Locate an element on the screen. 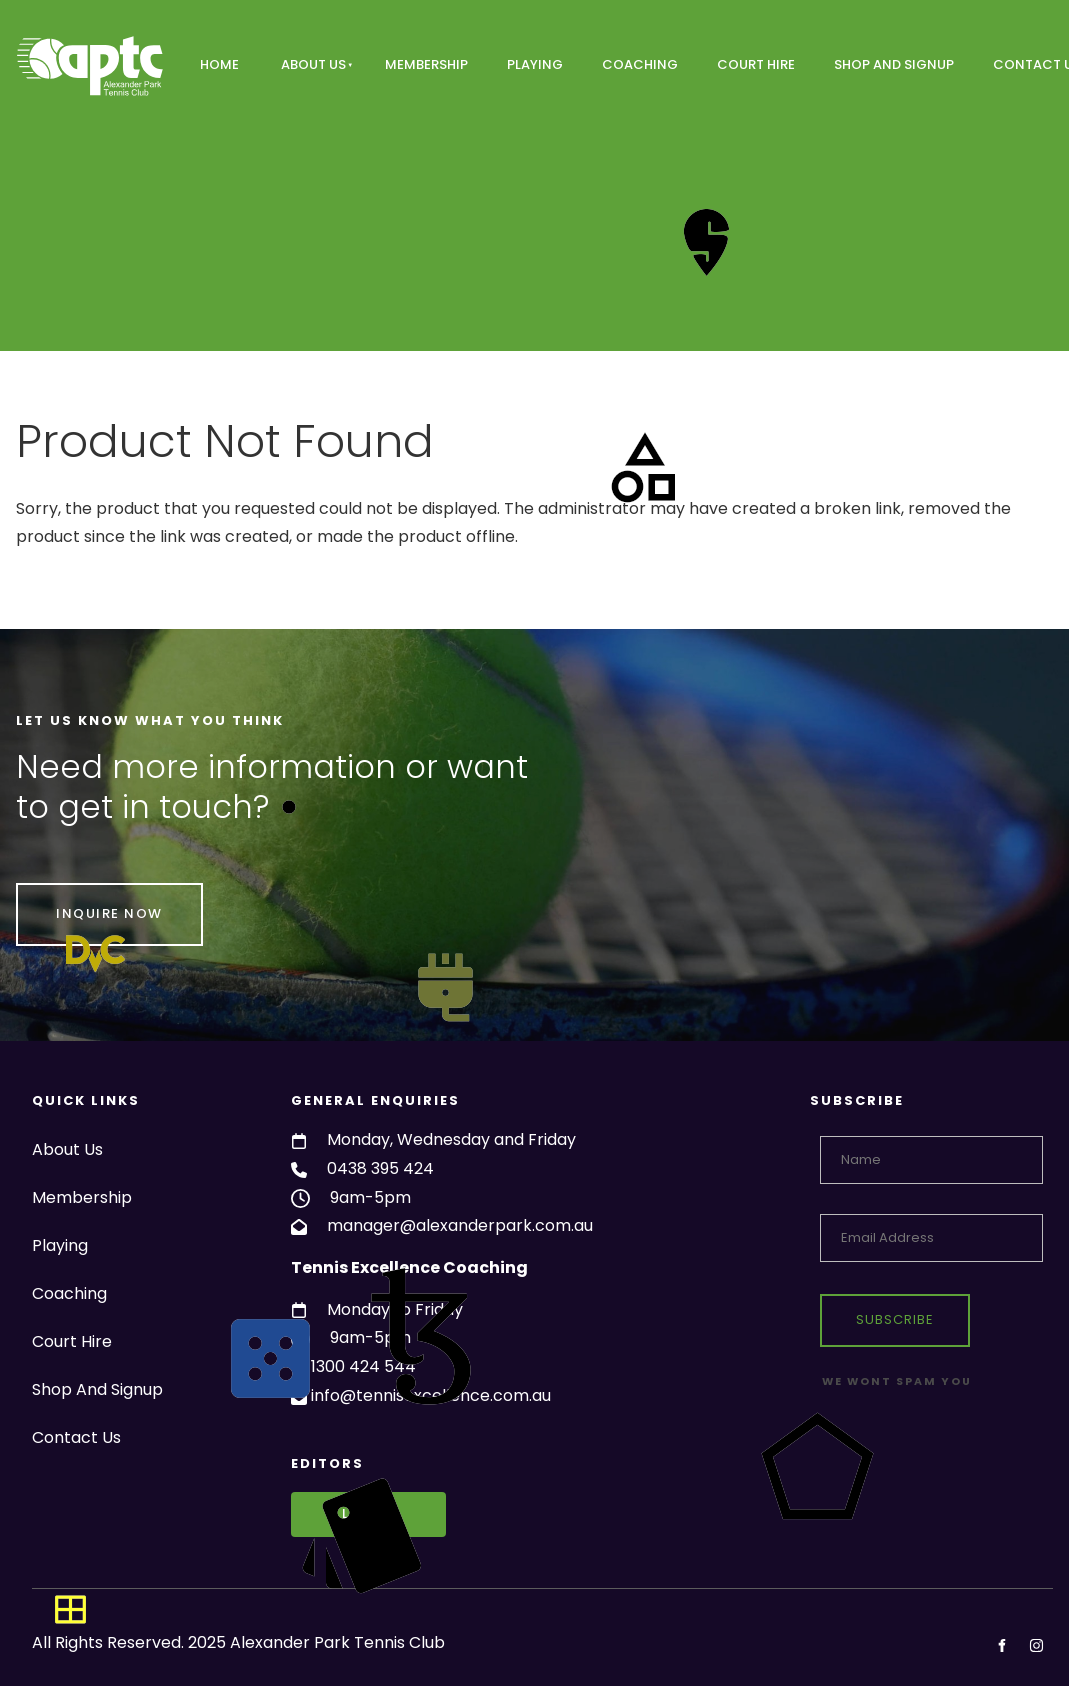 The width and height of the screenshot is (1069, 1686). access pantone color matching tools is located at coordinates (361, 1536).